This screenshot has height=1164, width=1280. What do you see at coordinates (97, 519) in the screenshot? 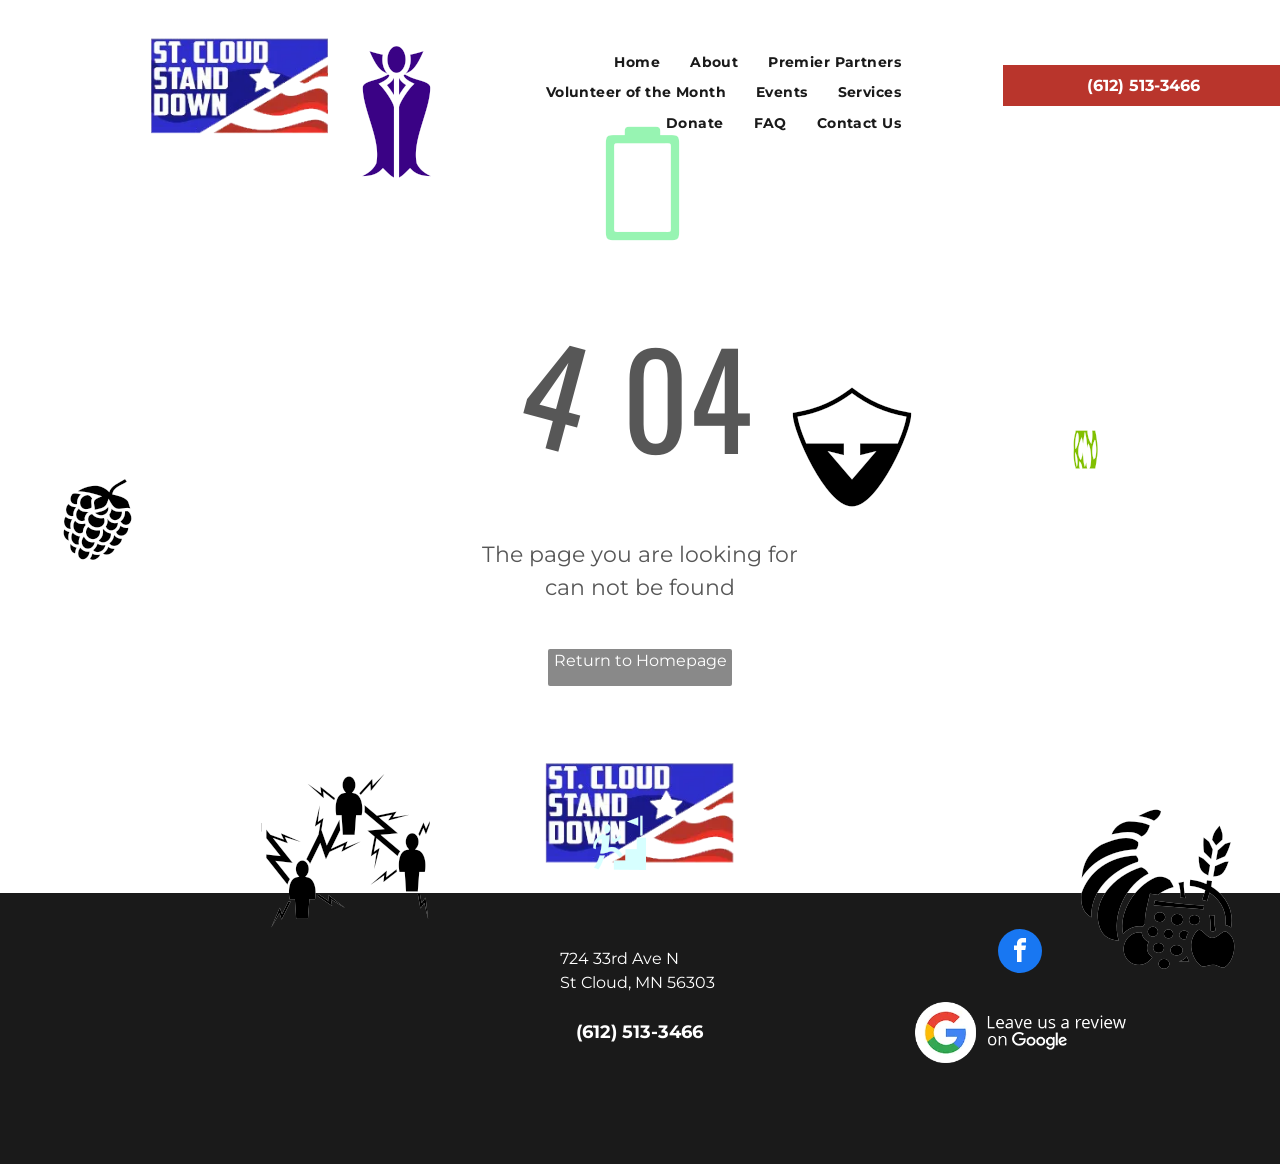
I see `indicates raspberry flavor or ingredient` at bounding box center [97, 519].